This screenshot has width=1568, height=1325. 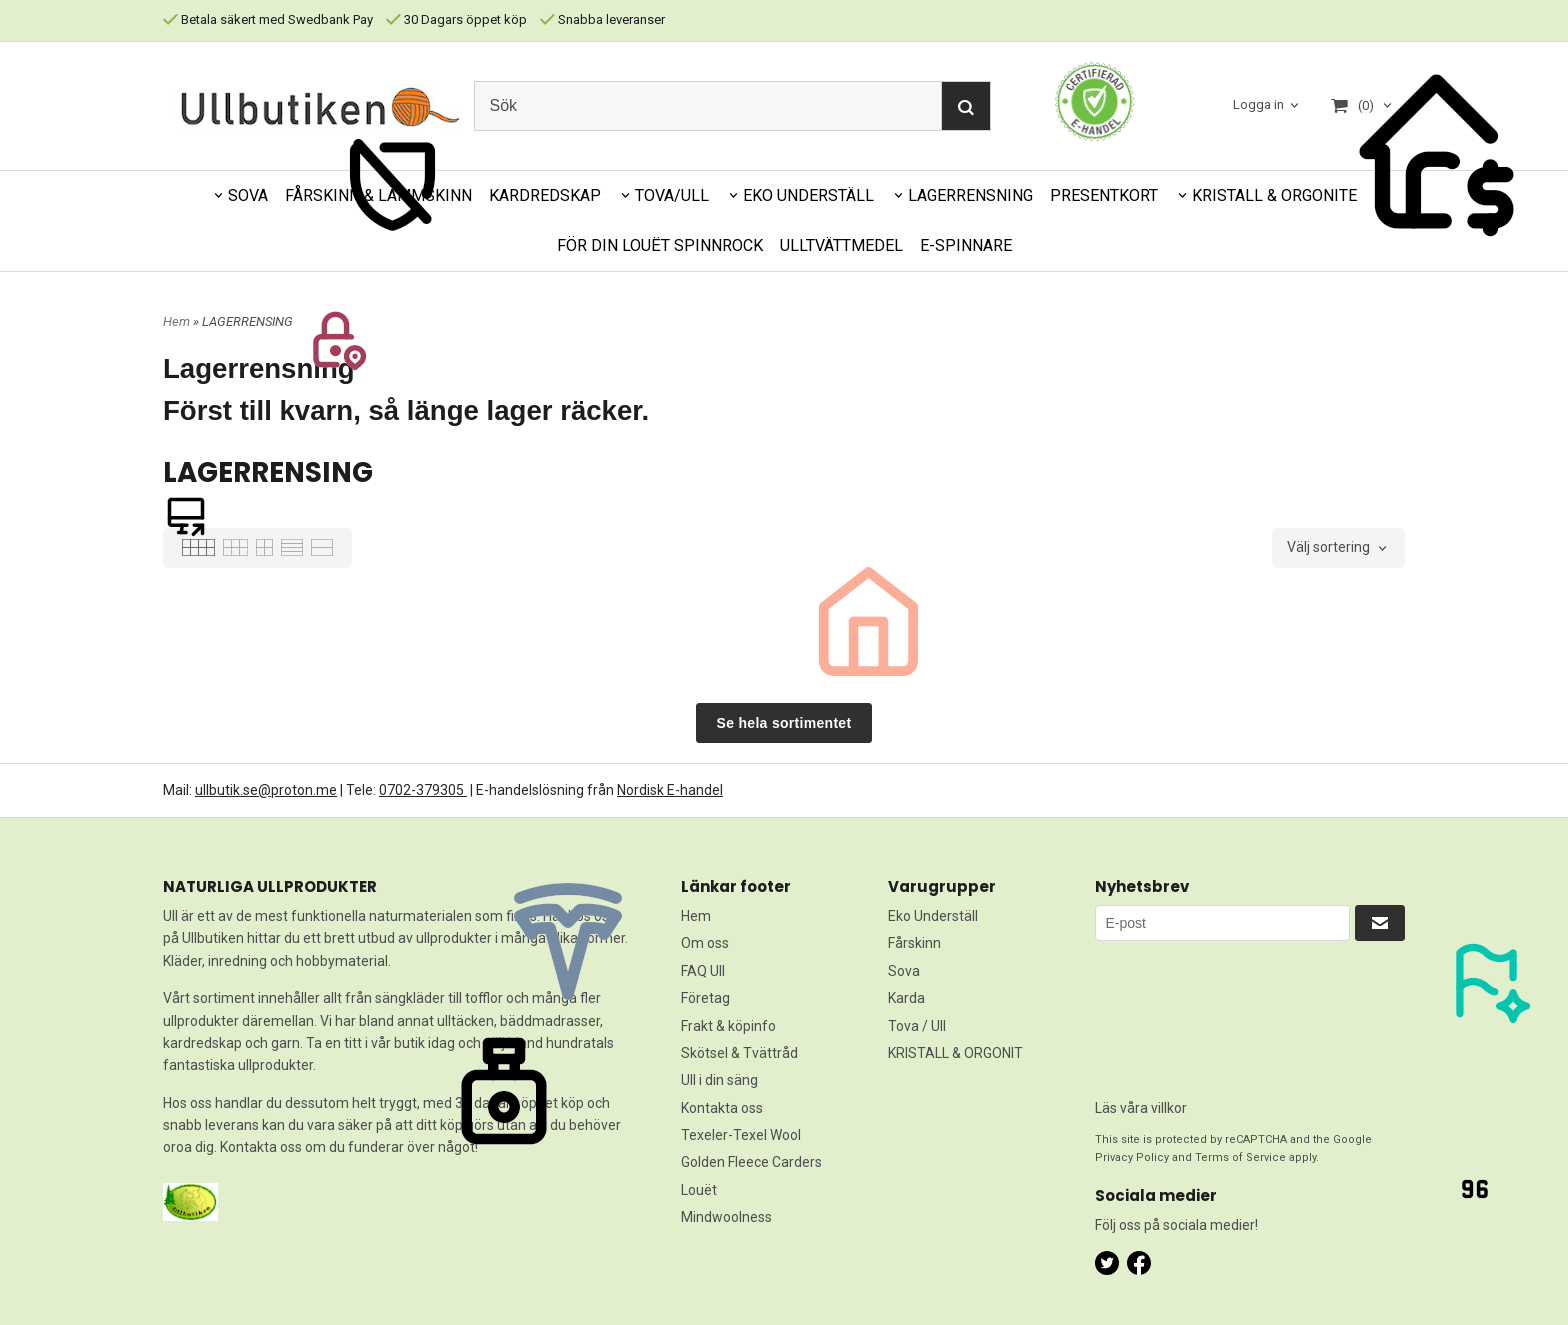 What do you see at coordinates (868, 621) in the screenshot?
I see `navigate to the home screen` at bounding box center [868, 621].